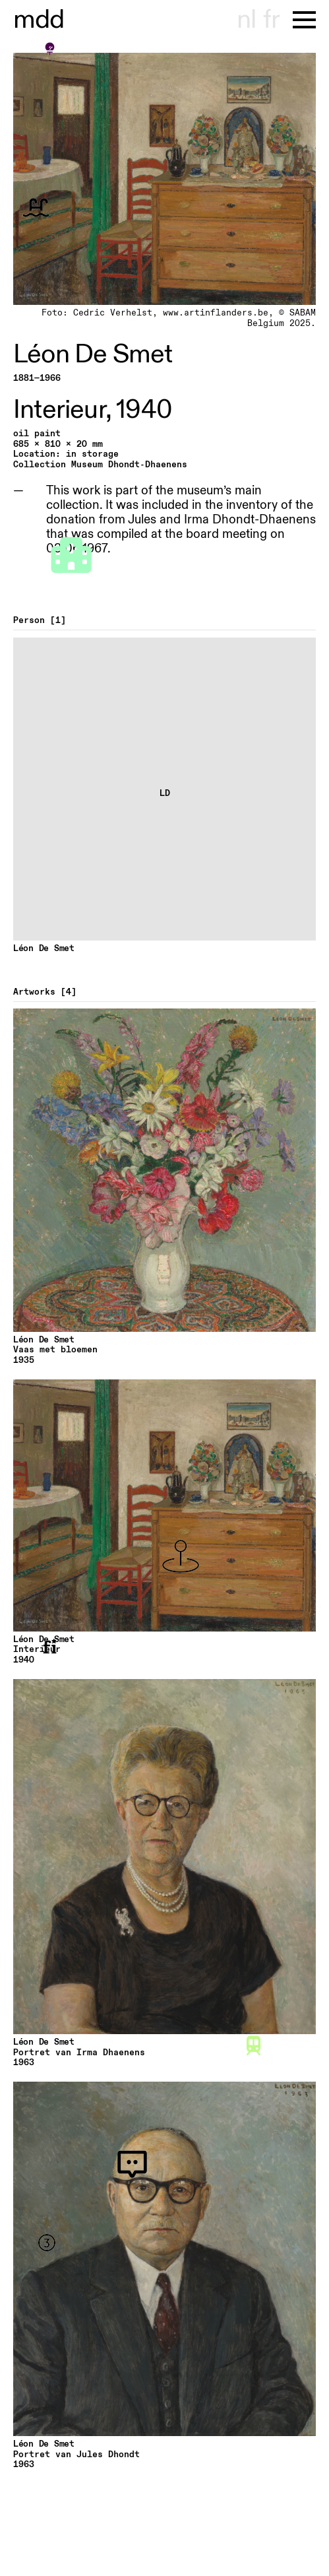 This screenshot has height=2576, width=329. Describe the element at coordinates (49, 48) in the screenshot. I see `access golf or sports-related features` at that location.